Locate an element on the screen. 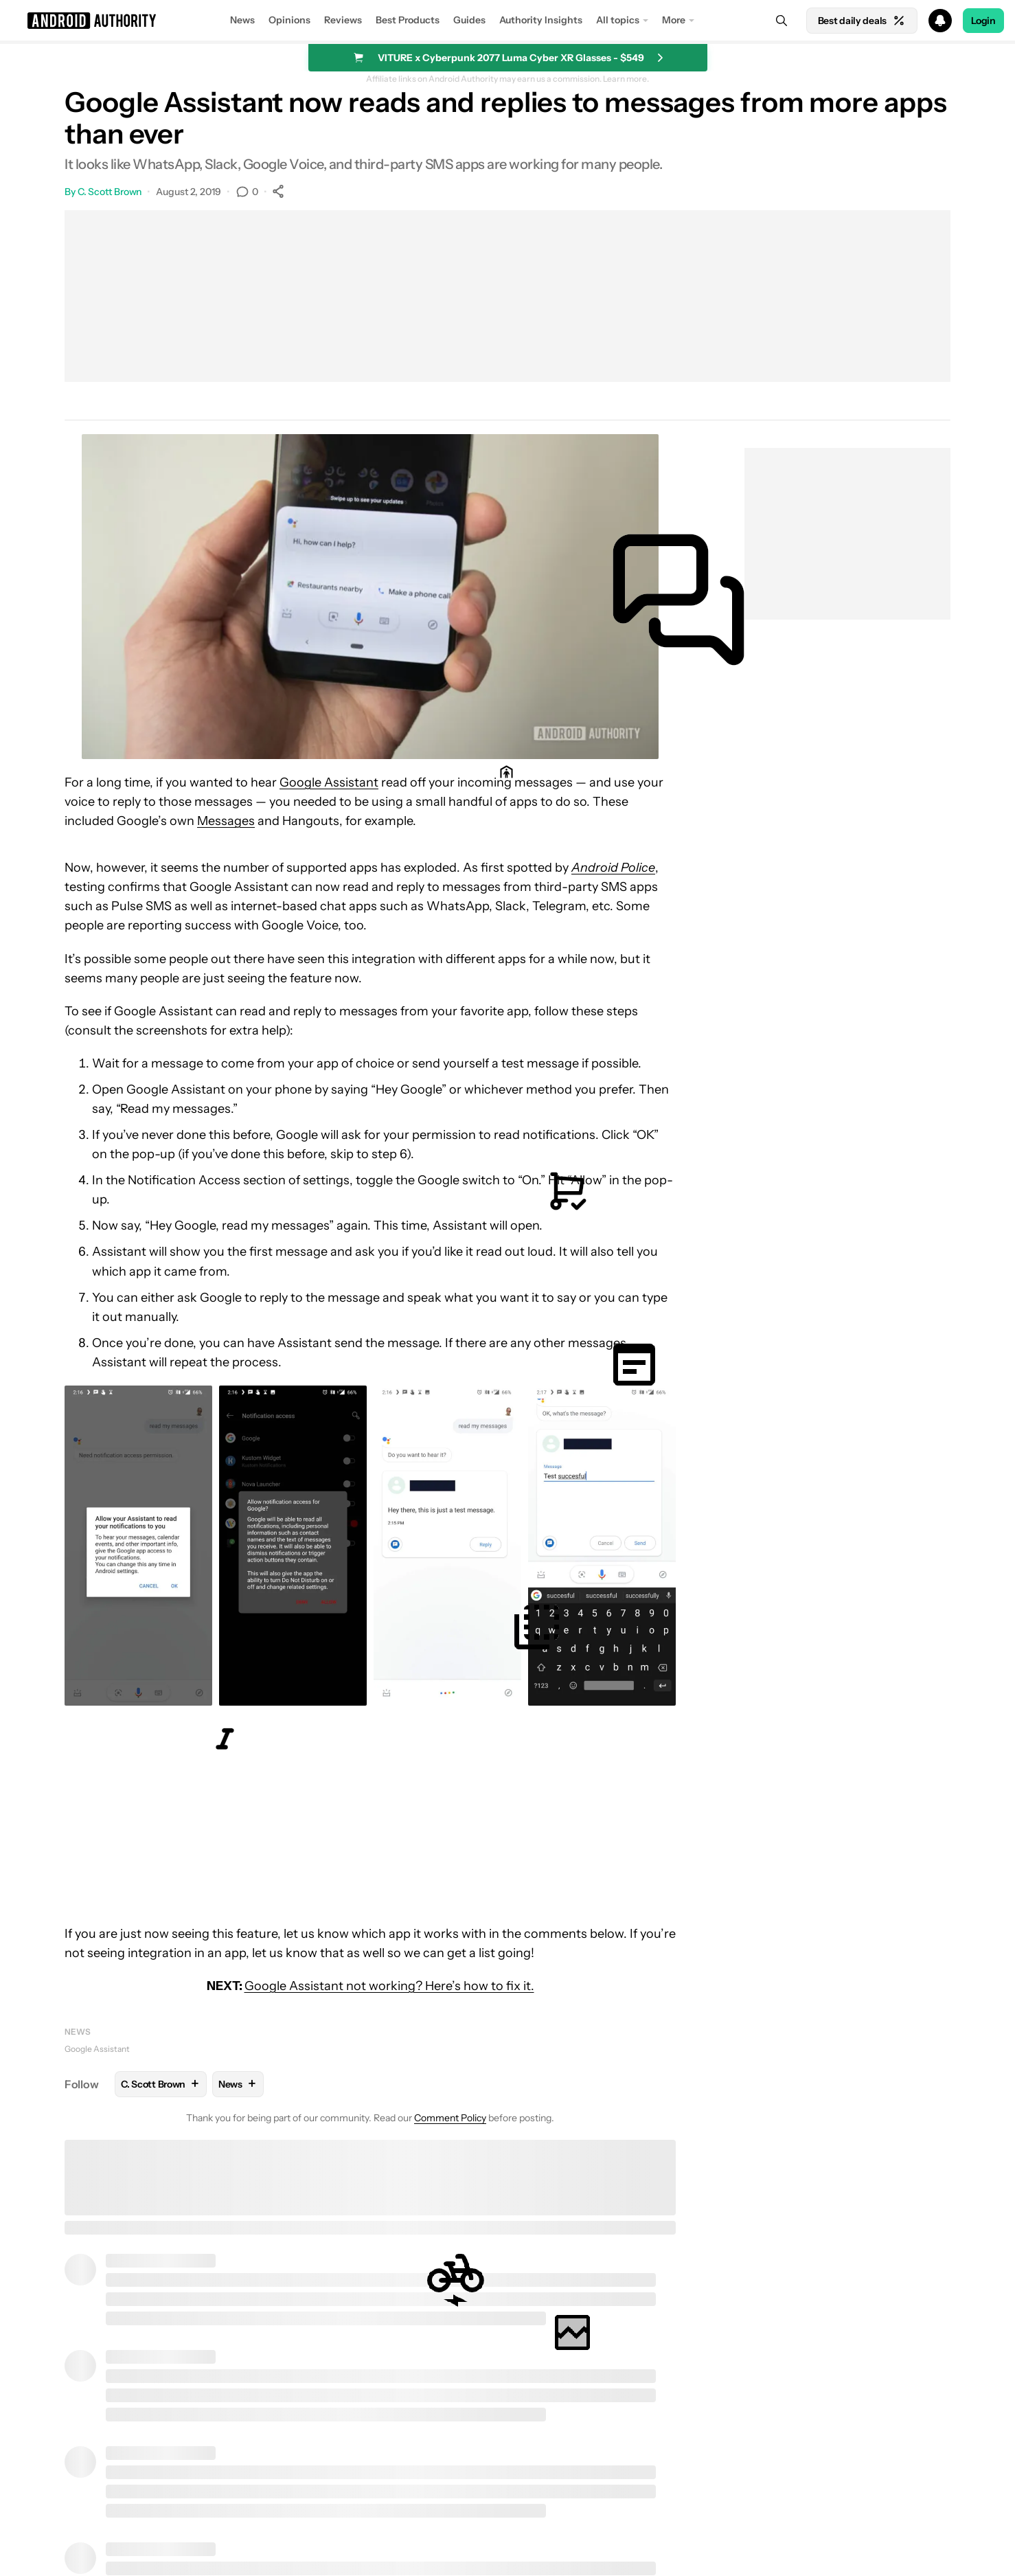 This screenshot has width=1015, height=2576. send element to back layer is located at coordinates (536, 1627).